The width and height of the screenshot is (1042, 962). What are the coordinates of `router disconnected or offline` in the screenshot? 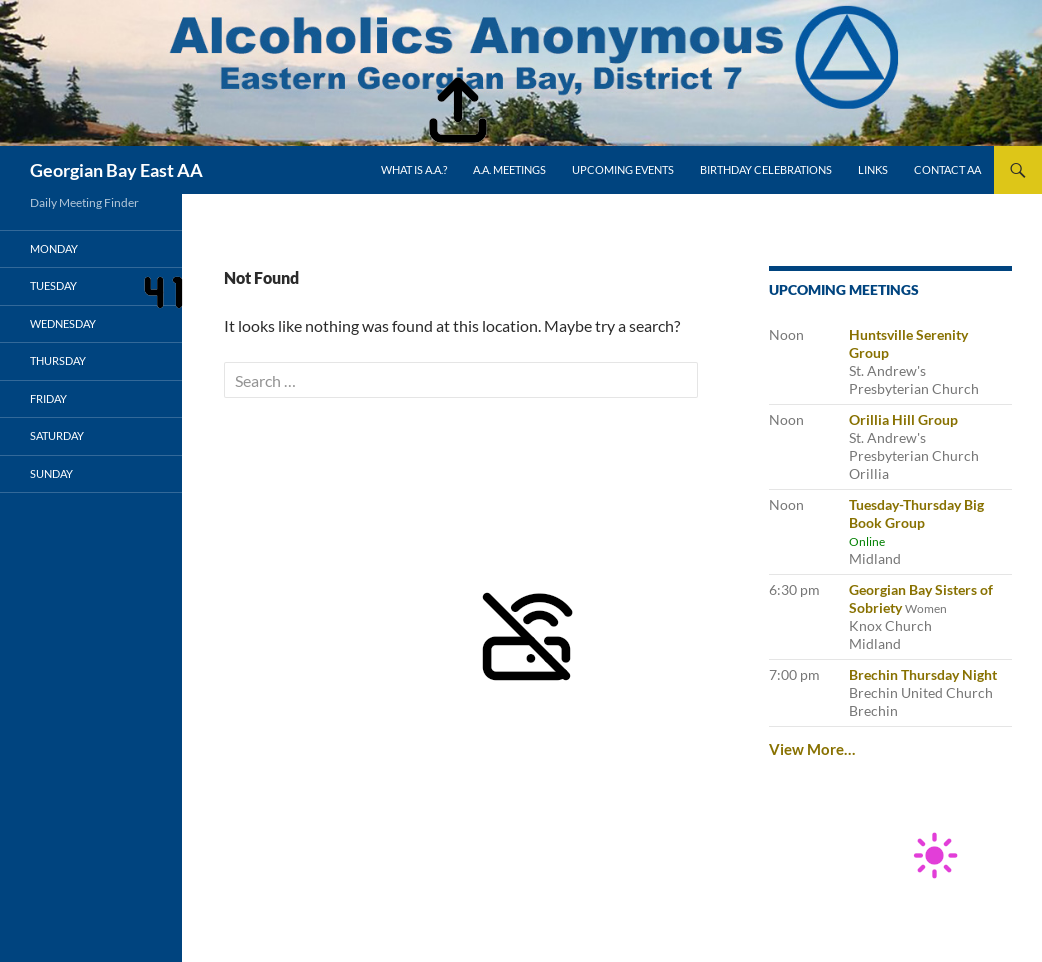 It's located at (526, 636).